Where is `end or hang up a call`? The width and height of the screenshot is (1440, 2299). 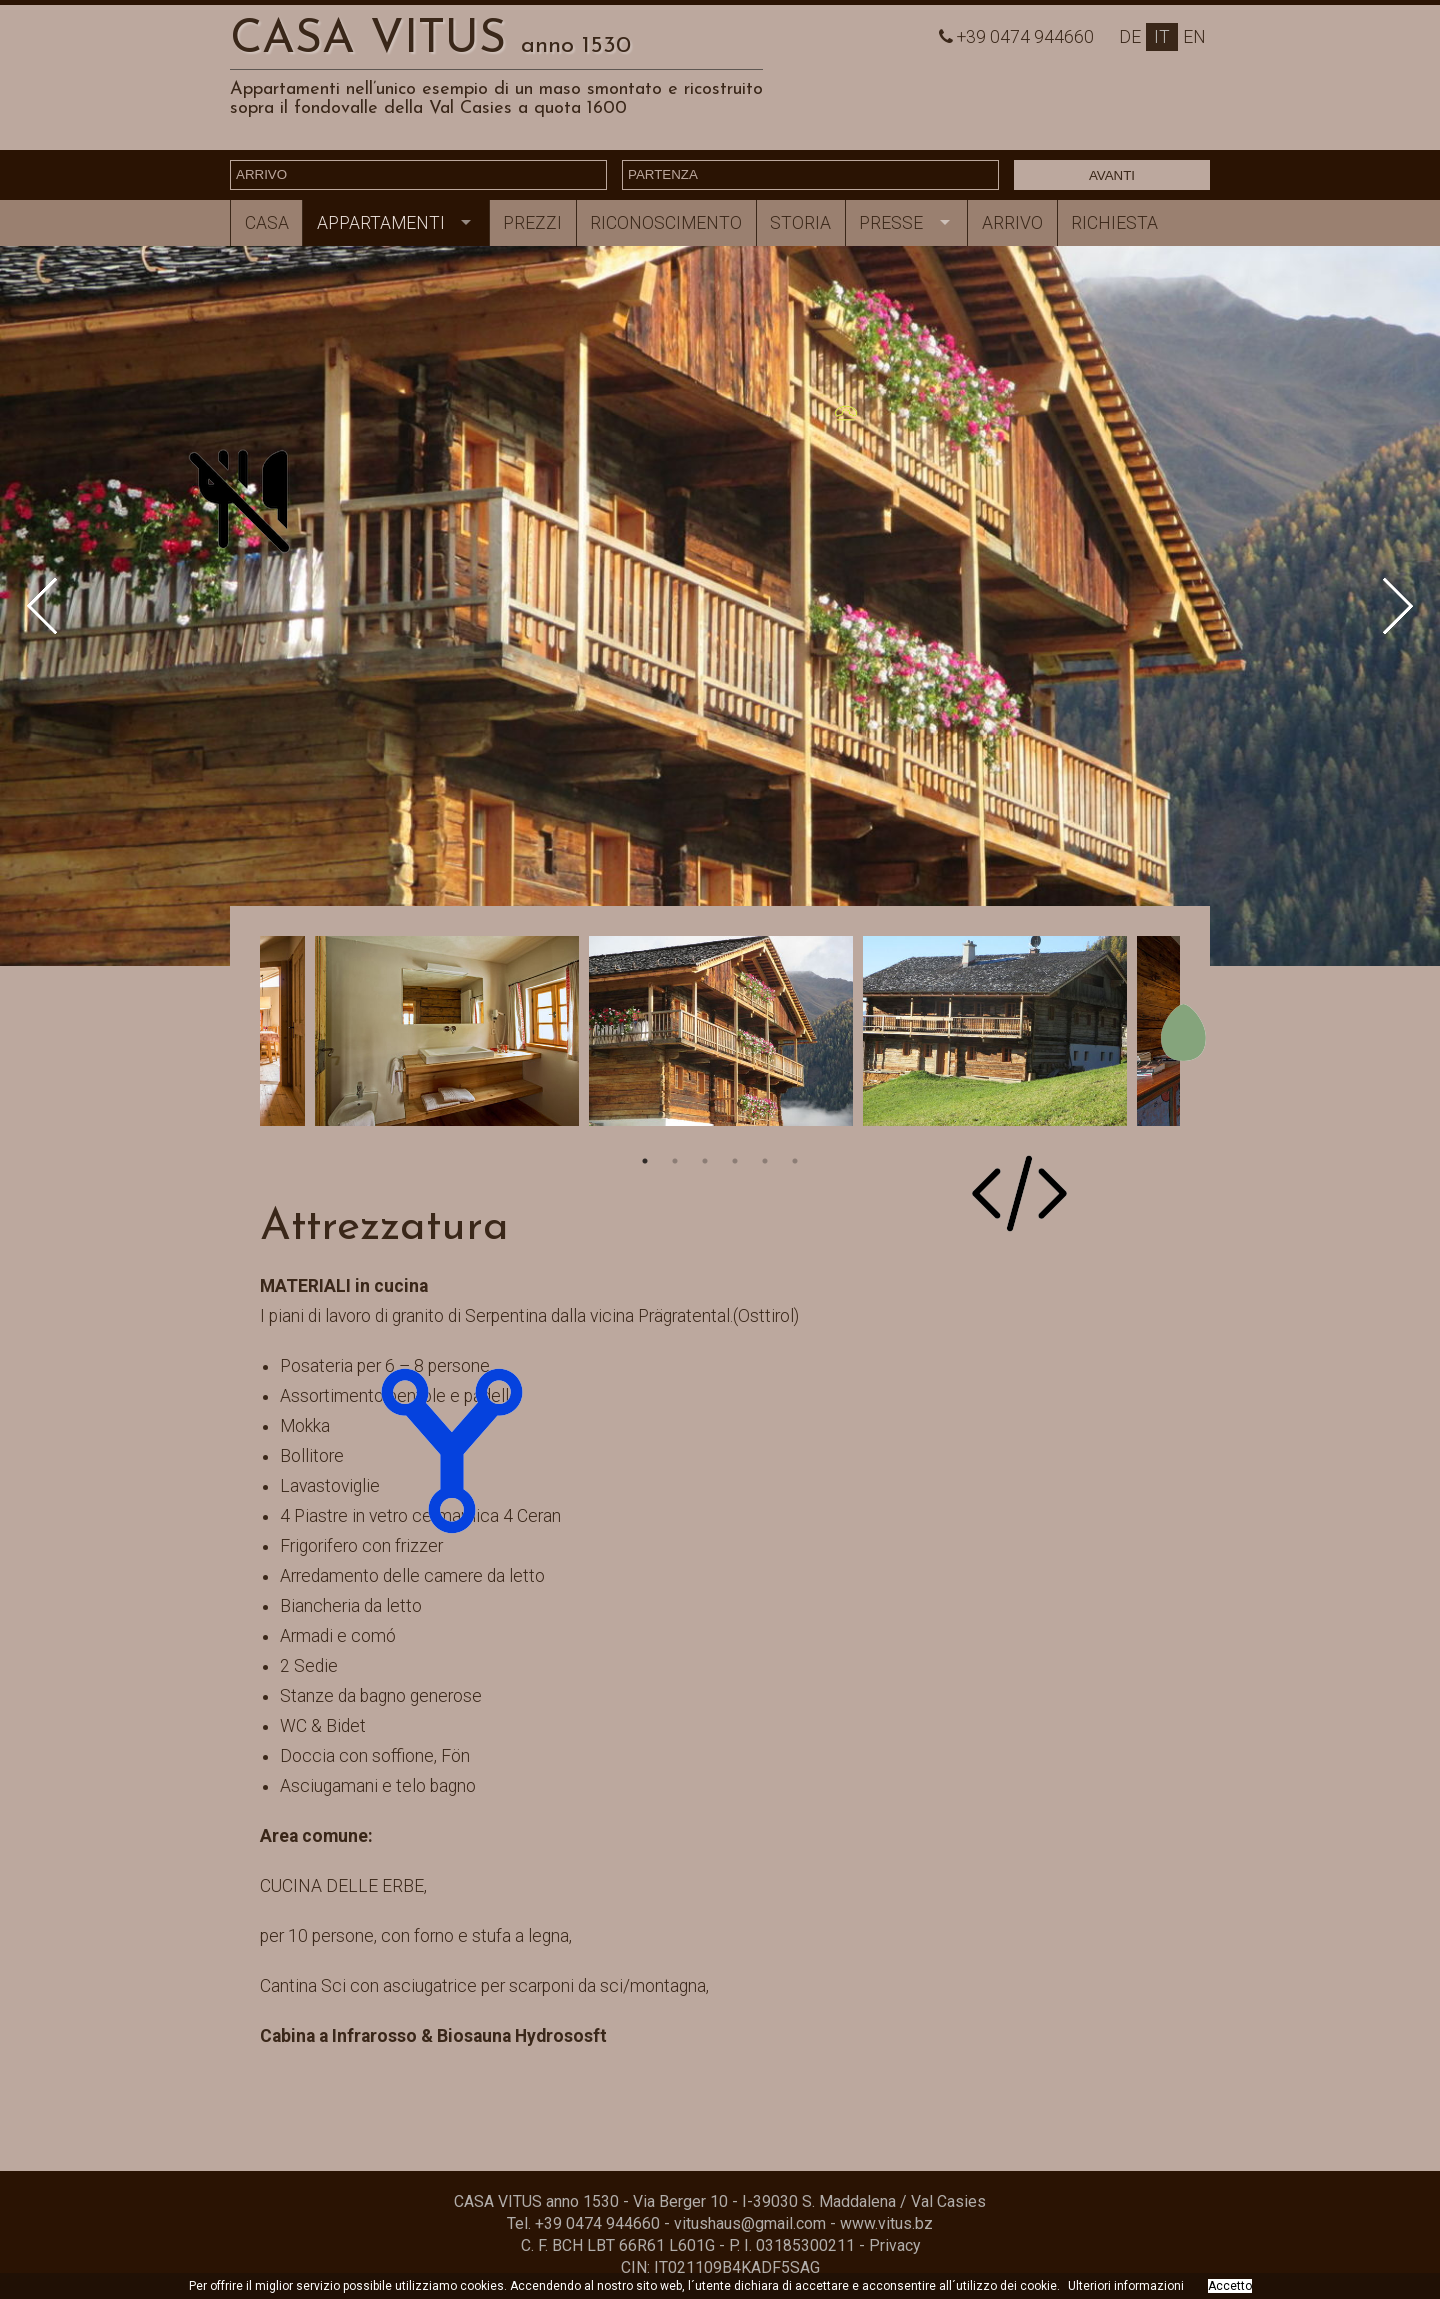 end or hang up a call is located at coordinates (846, 413).